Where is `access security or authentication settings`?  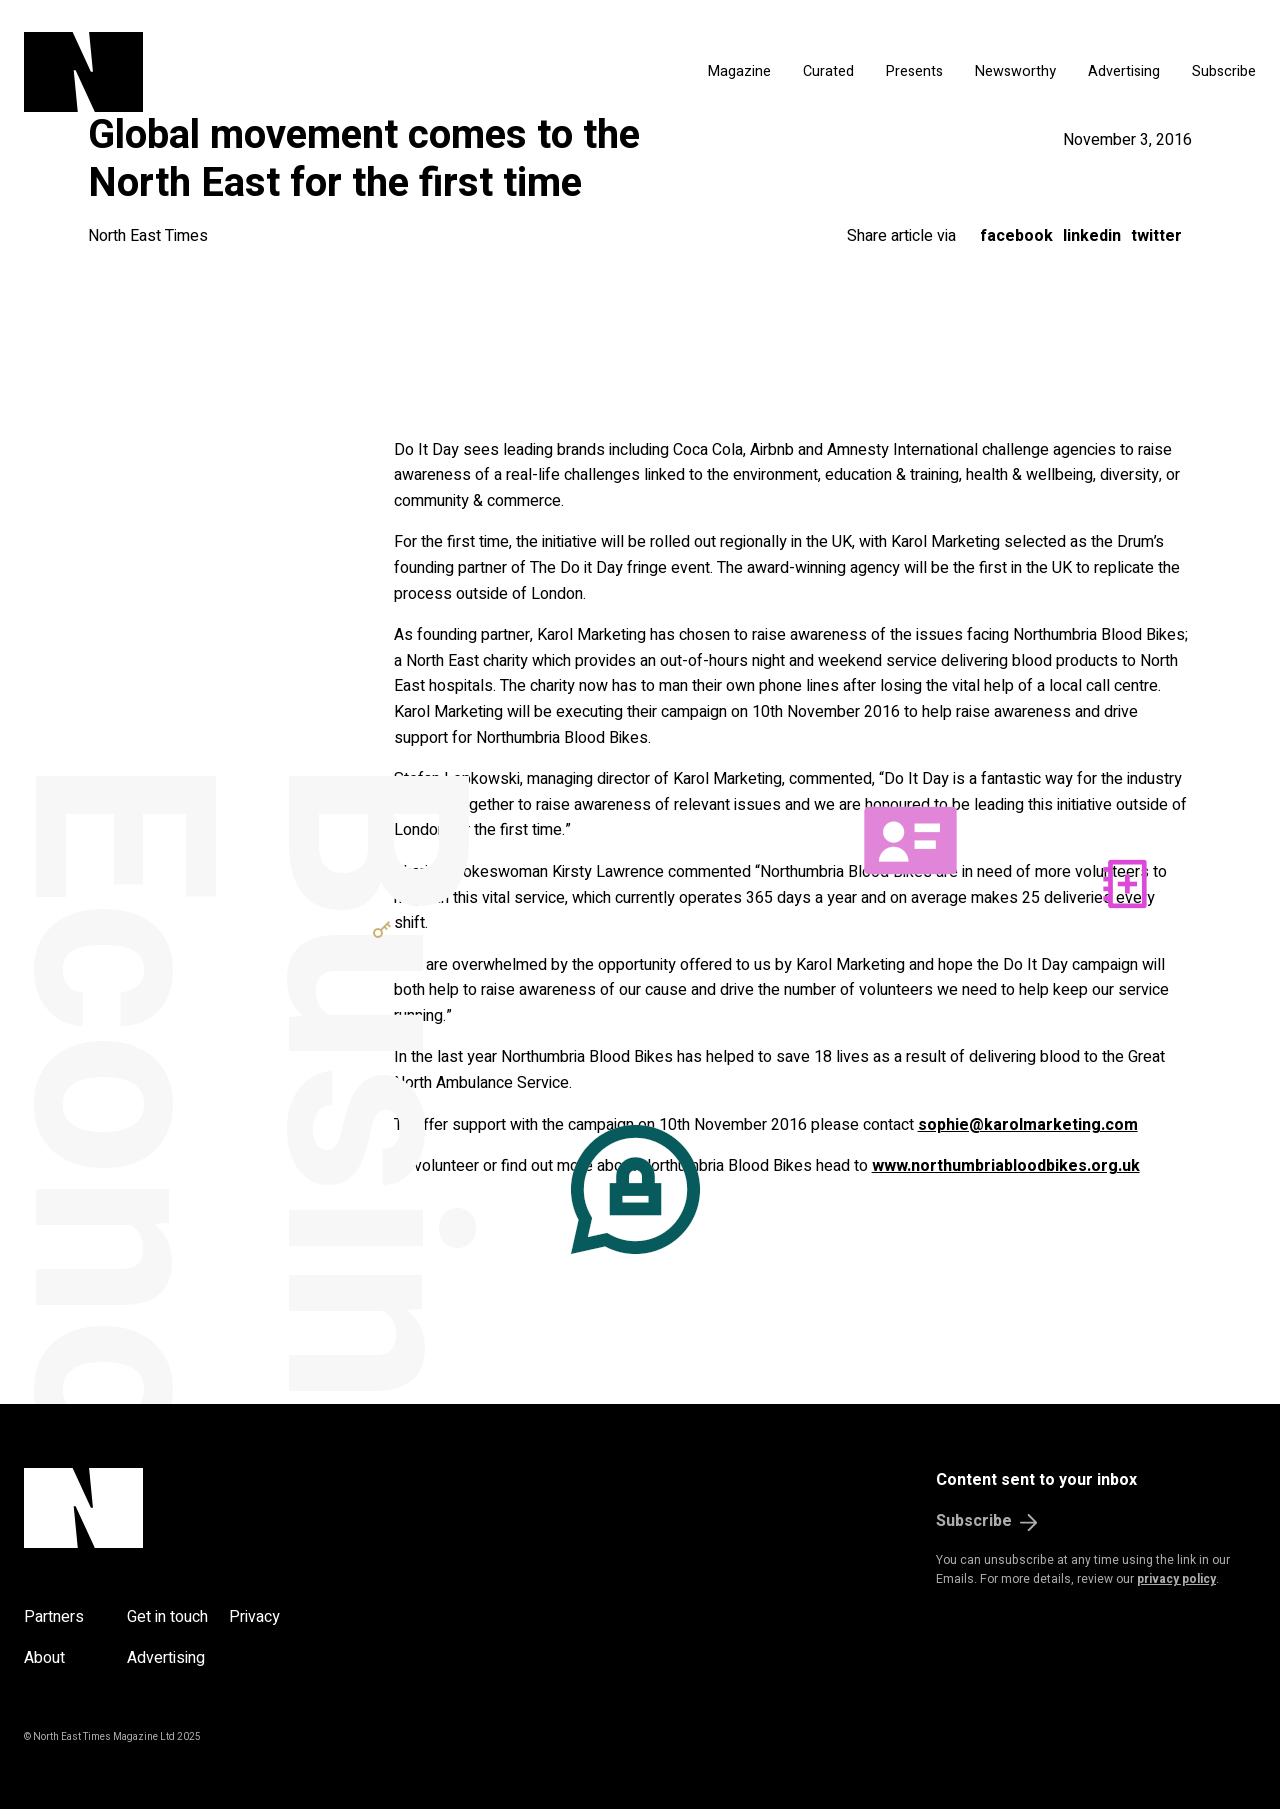
access security or authentication settings is located at coordinates (382, 929).